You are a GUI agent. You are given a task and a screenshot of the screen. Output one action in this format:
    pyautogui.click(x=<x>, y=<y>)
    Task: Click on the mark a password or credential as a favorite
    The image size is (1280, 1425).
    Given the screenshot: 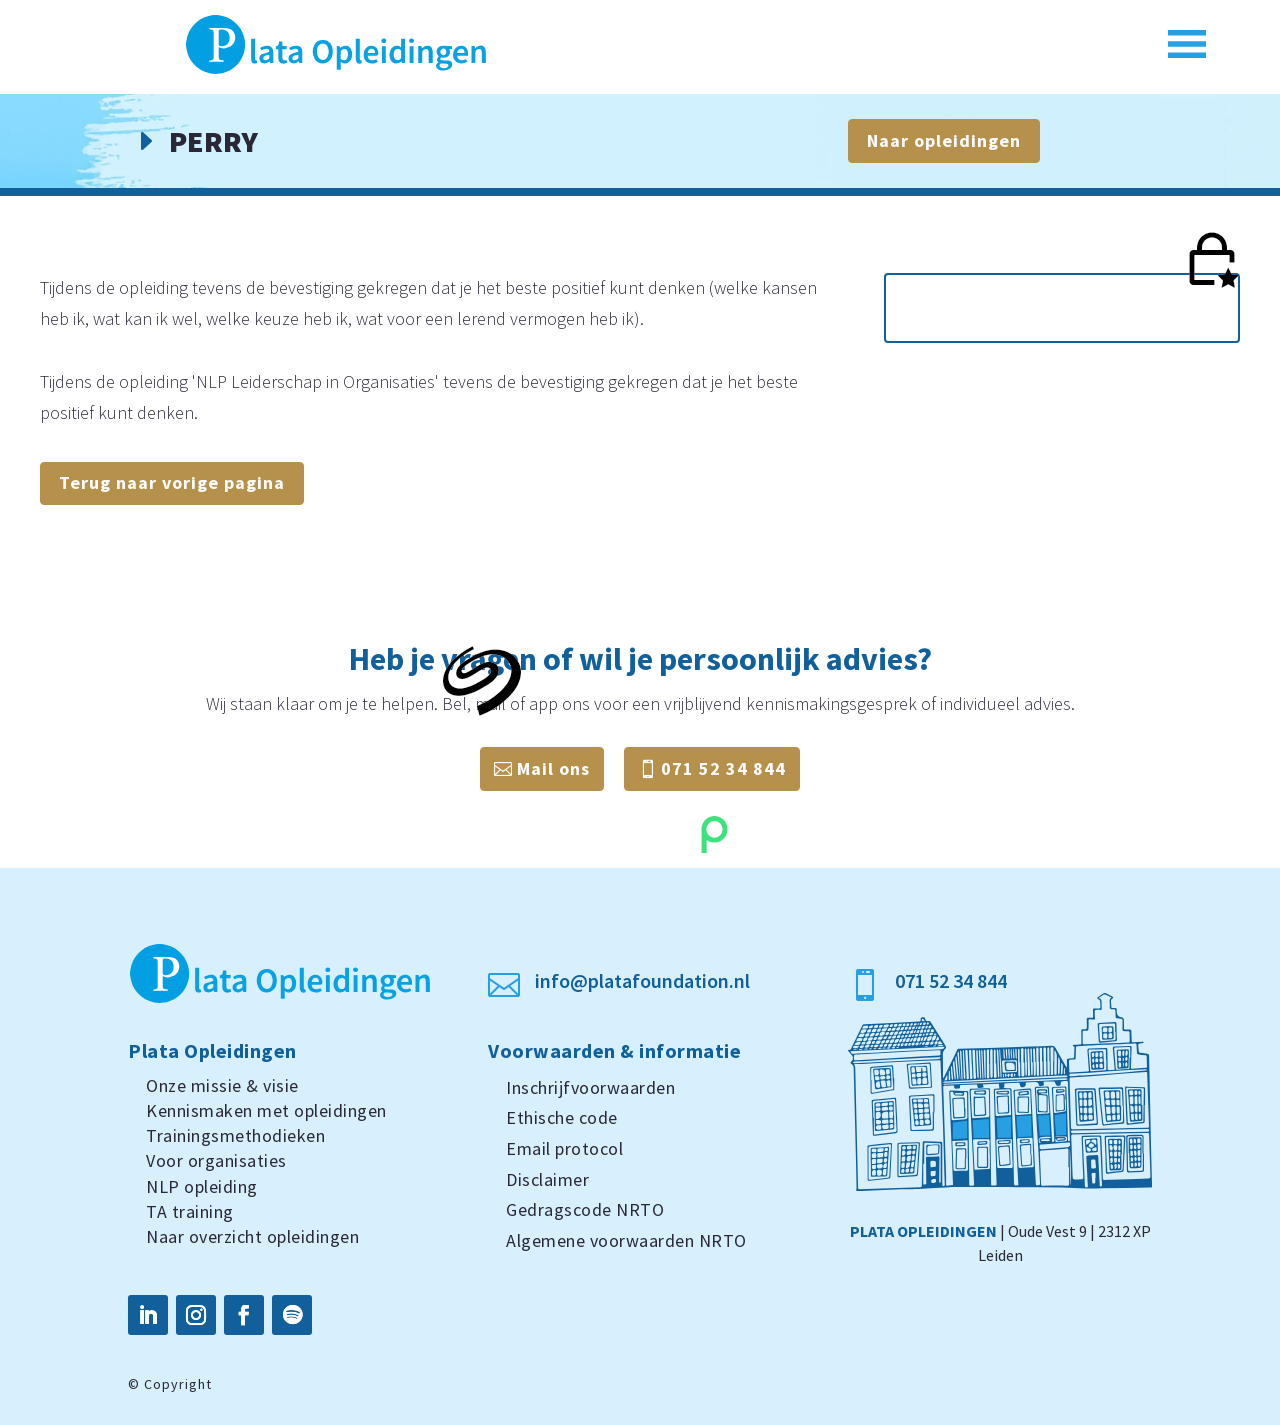 What is the action you would take?
    pyautogui.click(x=1212, y=260)
    